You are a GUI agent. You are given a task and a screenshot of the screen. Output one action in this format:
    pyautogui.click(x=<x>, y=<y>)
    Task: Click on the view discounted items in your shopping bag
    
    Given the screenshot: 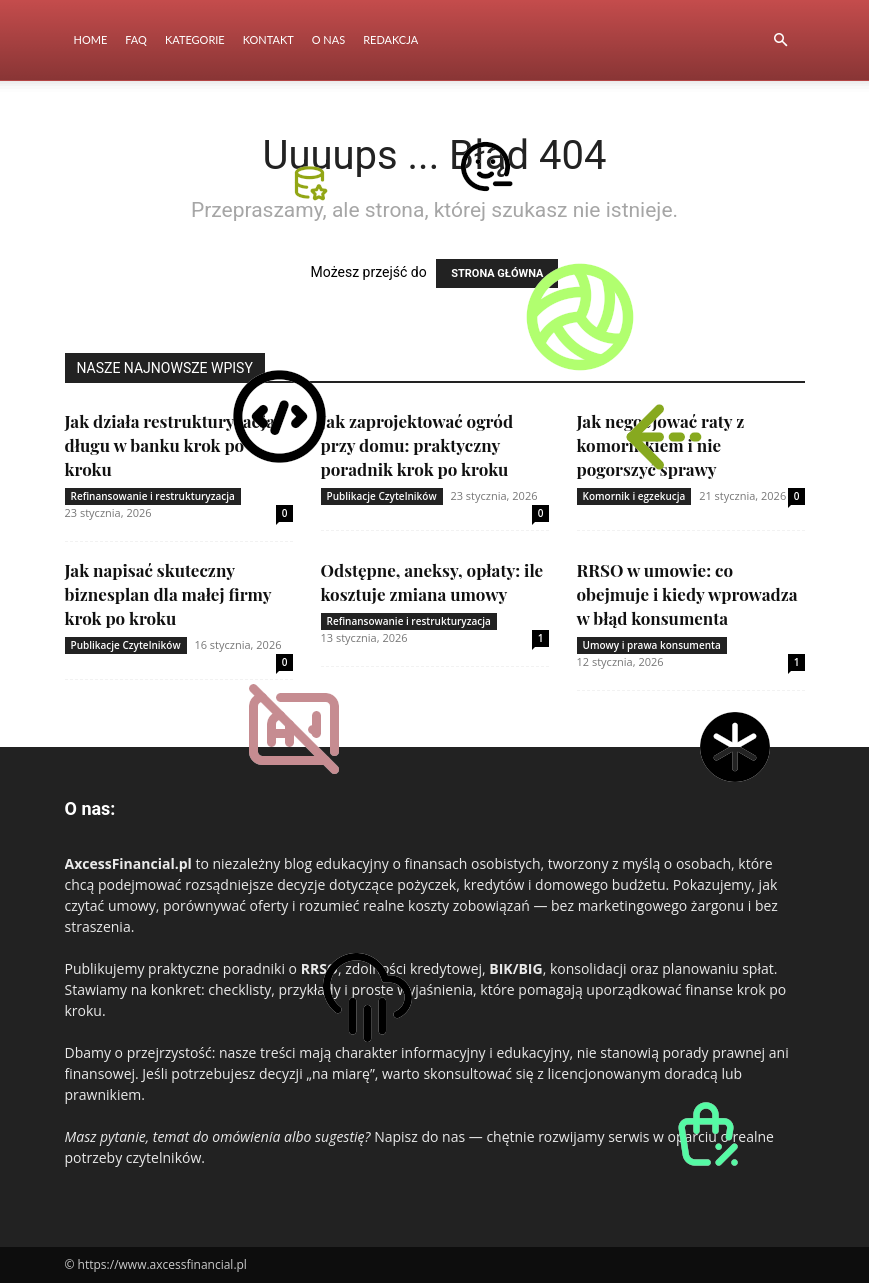 What is the action you would take?
    pyautogui.click(x=706, y=1134)
    